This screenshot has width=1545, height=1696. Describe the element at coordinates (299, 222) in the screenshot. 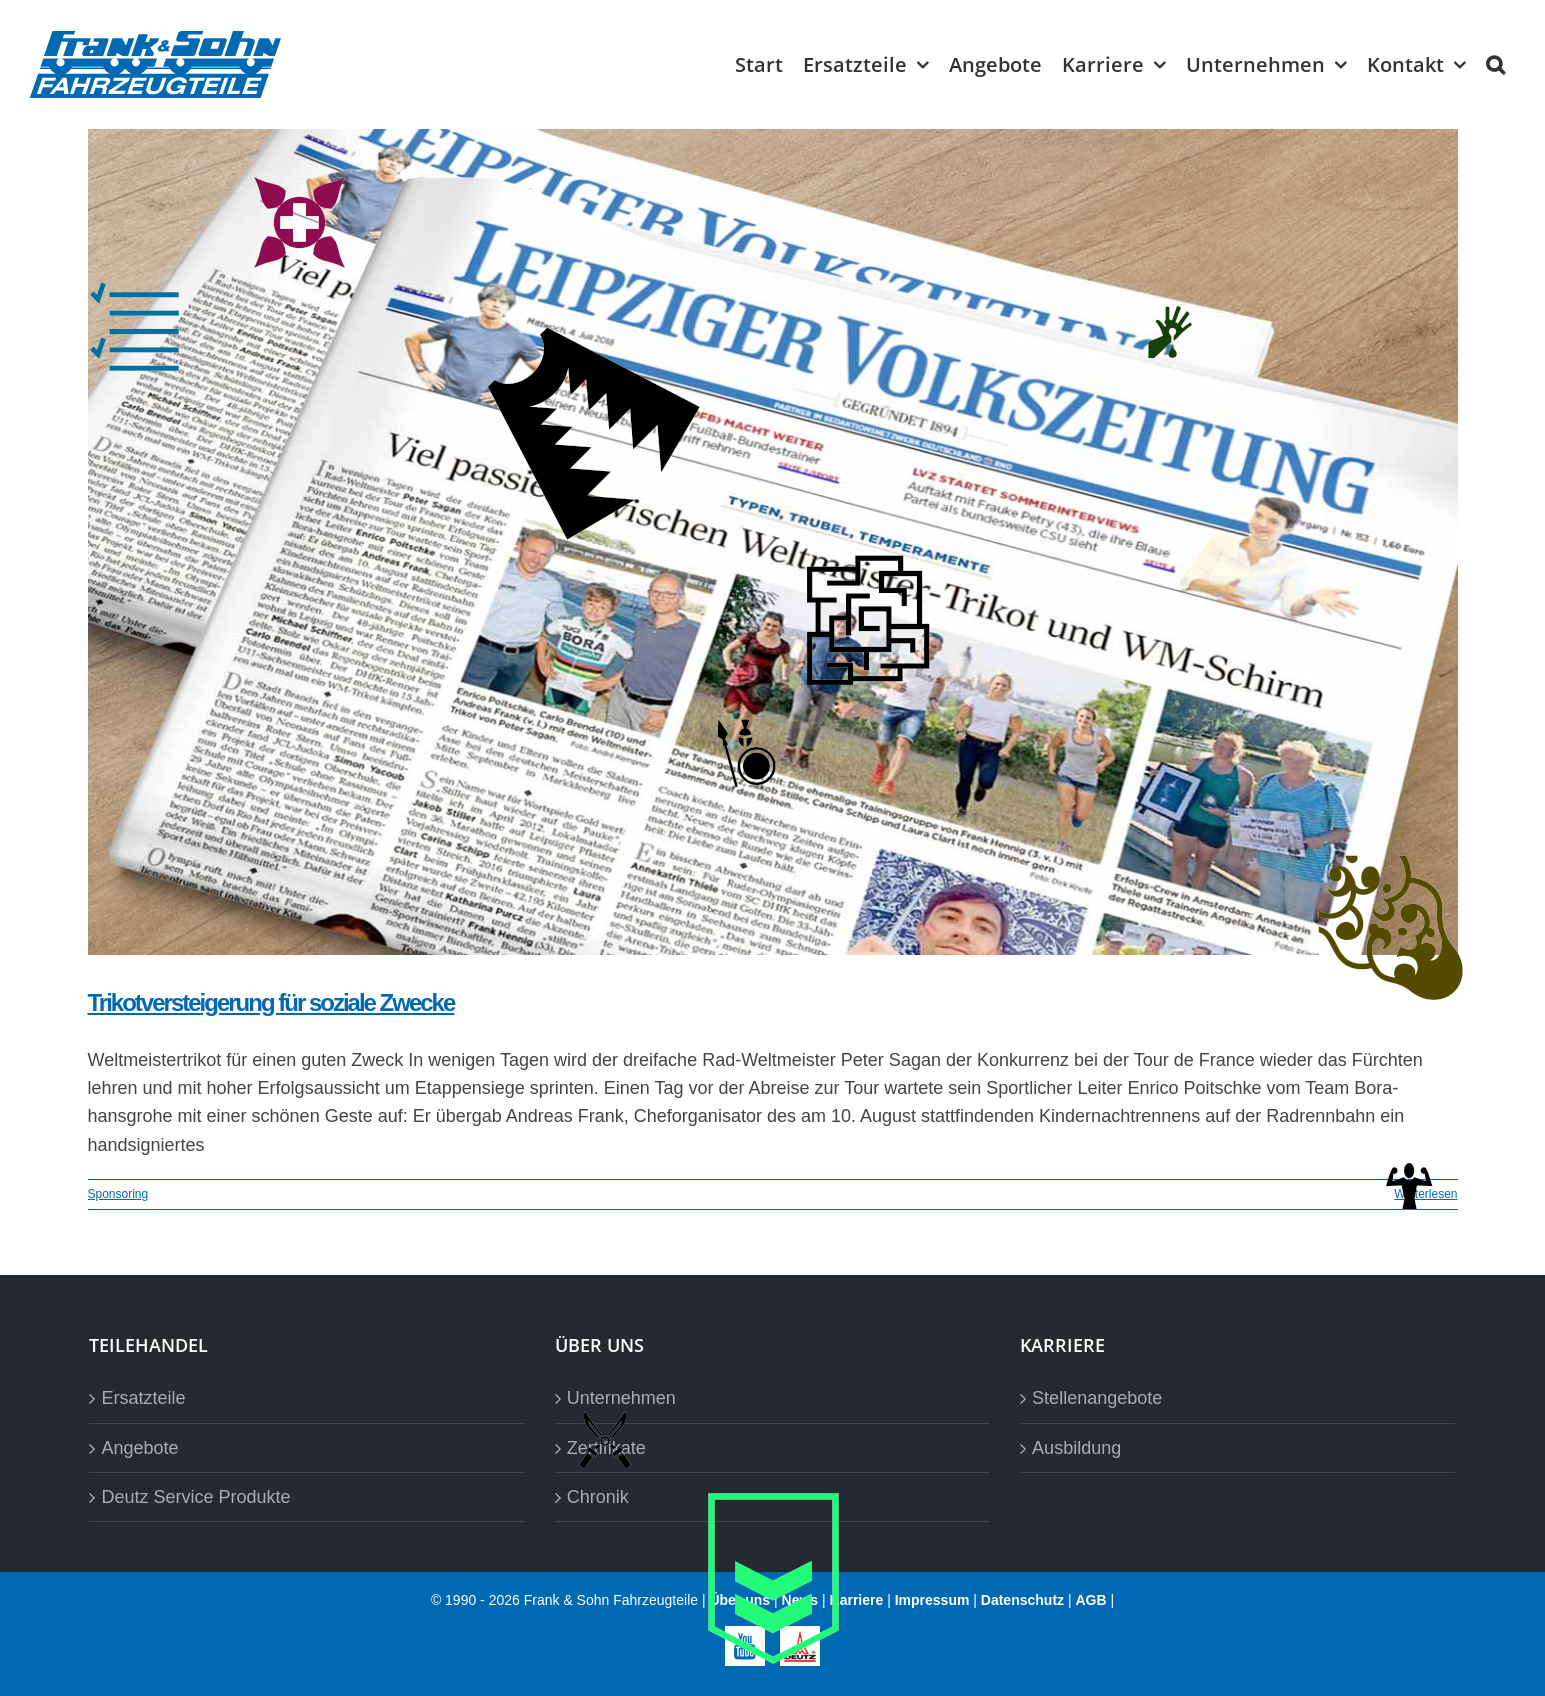

I see `indicates level four or advanced tier achievement` at that location.